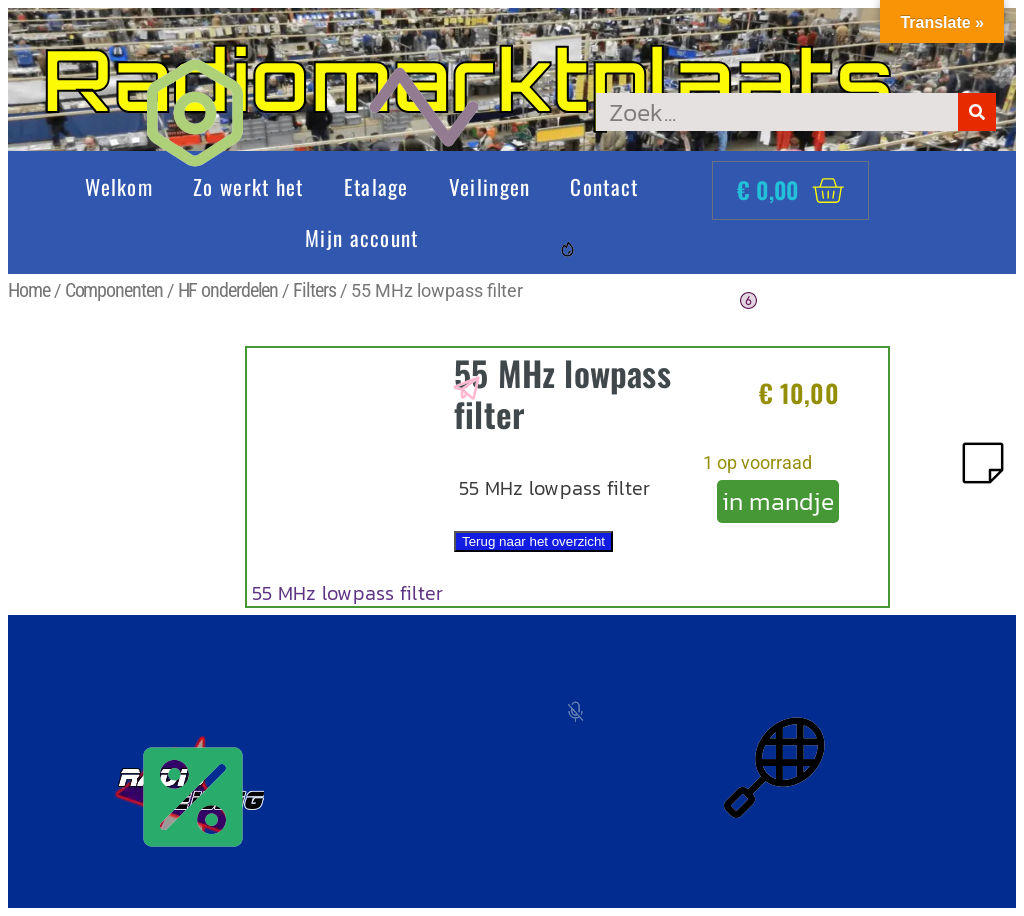  What do you see at coordinates (983, 463) in the screenshot?
I see `create a new note` at bounding box center [983, 463].